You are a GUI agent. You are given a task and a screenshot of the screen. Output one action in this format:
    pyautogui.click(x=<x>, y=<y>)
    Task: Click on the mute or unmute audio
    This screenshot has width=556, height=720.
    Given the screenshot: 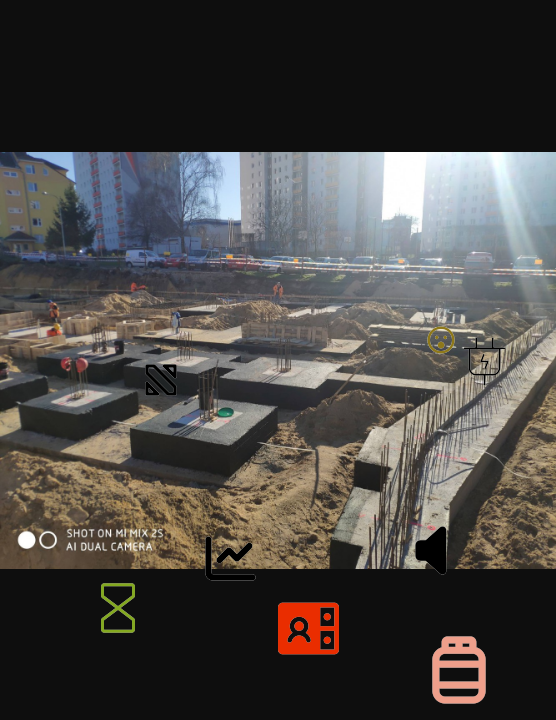 What is the action you would take?
    pyautogui.click(x=432, y=550)
    